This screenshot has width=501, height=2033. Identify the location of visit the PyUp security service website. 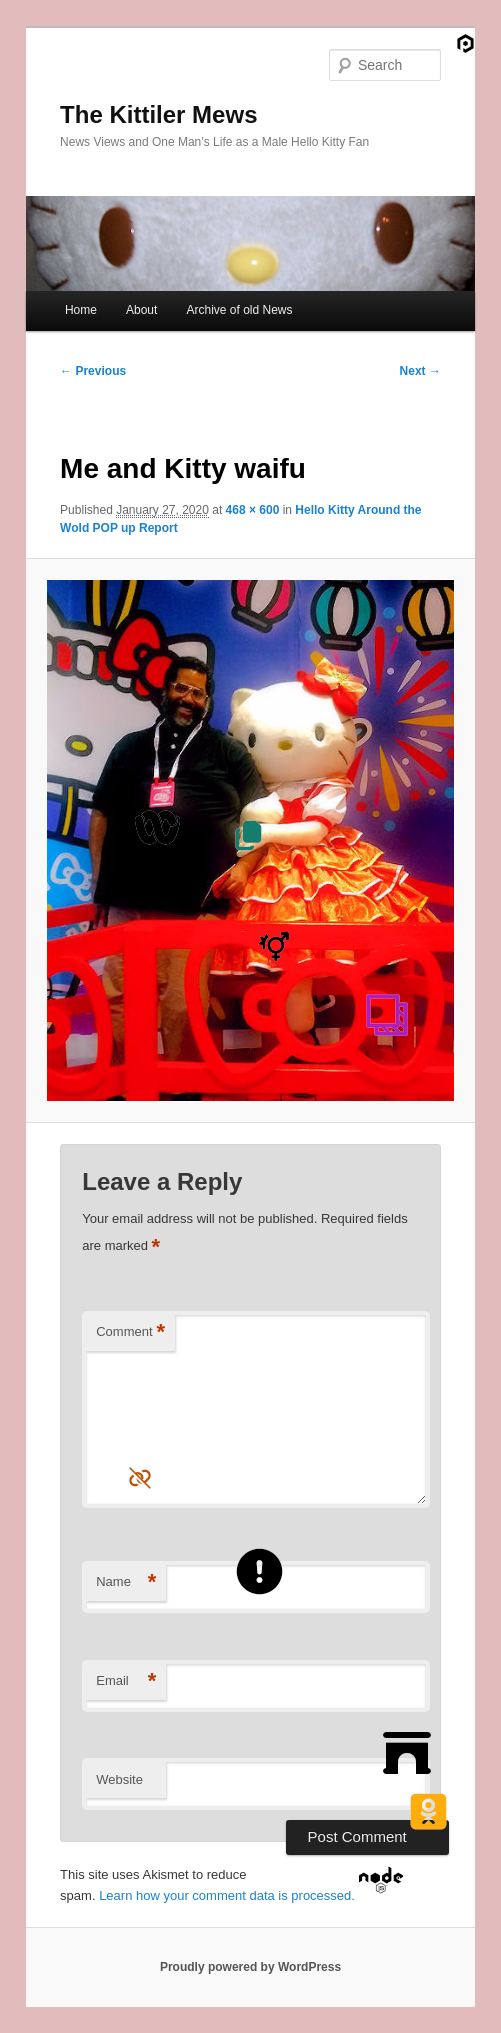
(465, 43).